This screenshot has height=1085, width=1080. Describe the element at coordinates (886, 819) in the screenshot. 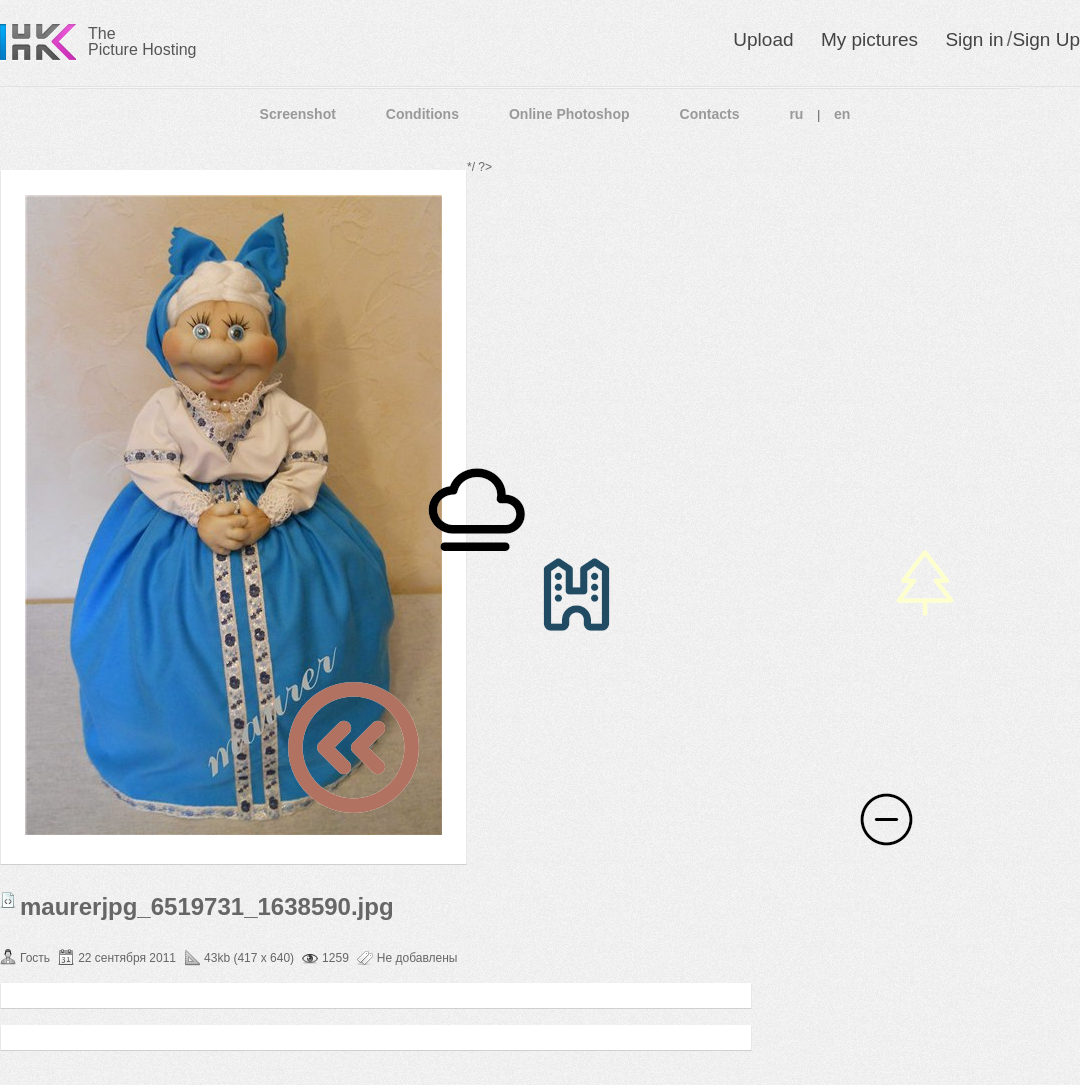

I see `remove an item from a list or cart` at that location.